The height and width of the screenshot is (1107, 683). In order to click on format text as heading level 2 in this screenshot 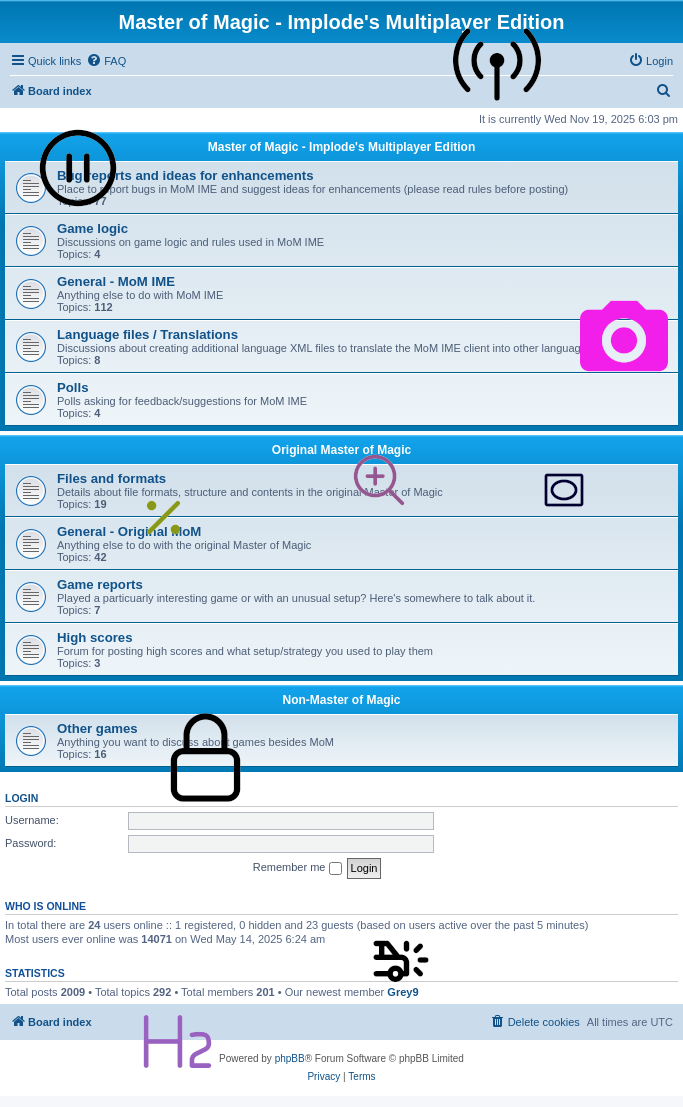, I will do `click(177, 1041)`.